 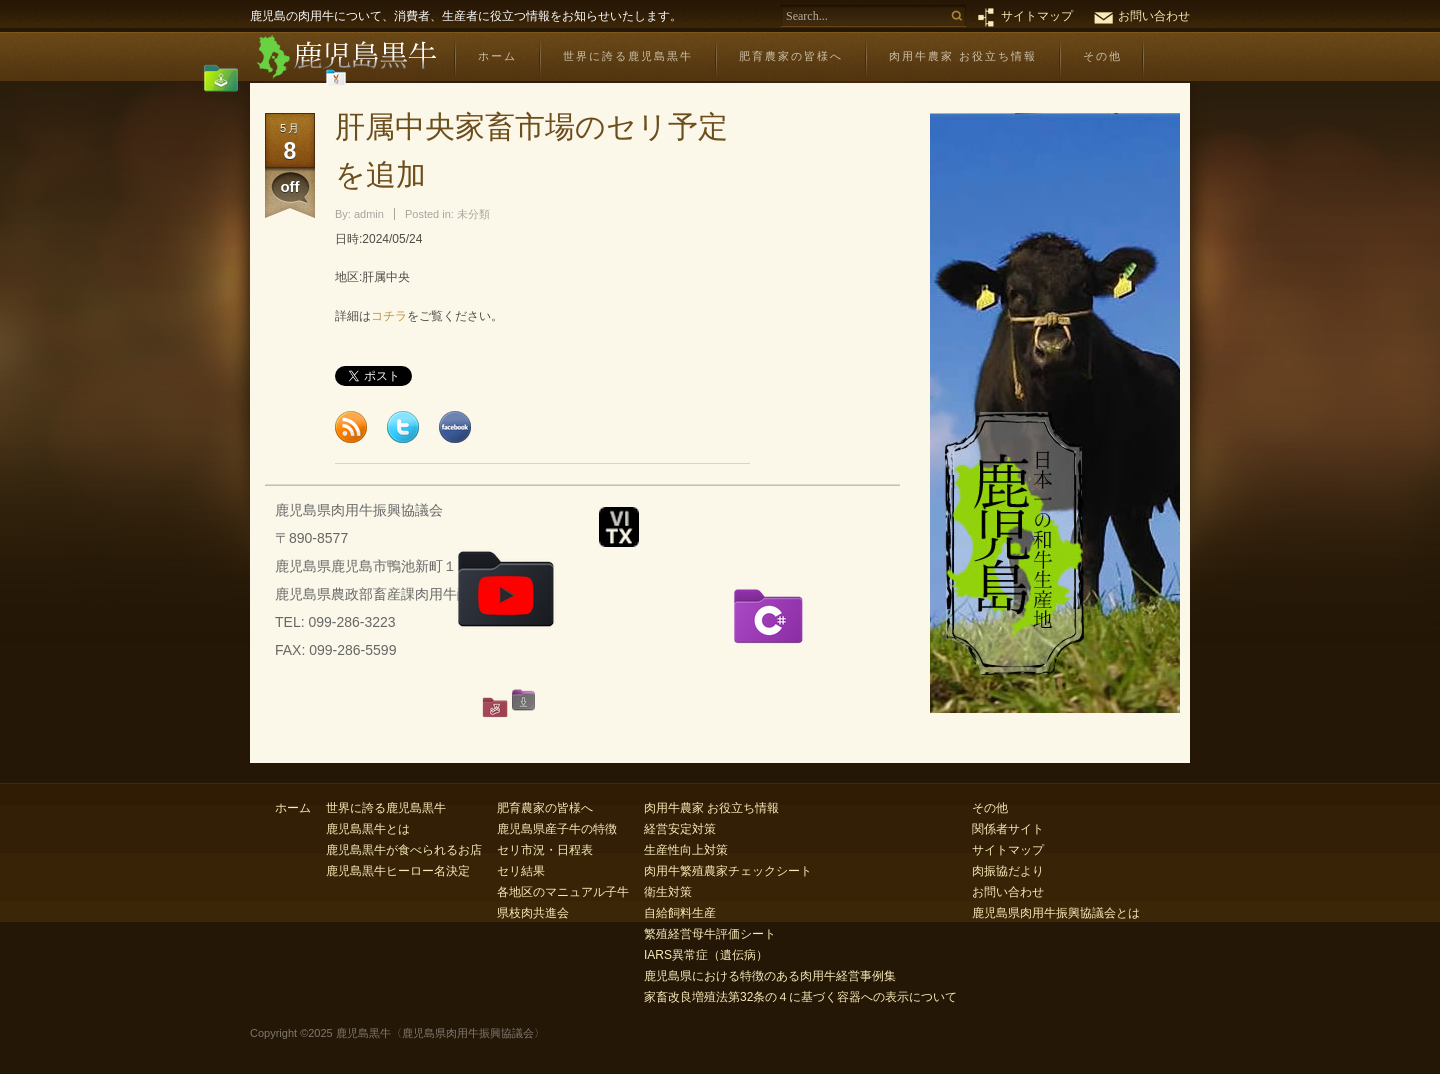 What do you see at coordinates (505, 591) in the screenshot?
I see `open folder containing youtube downloads` at bounding box center [505, 591].